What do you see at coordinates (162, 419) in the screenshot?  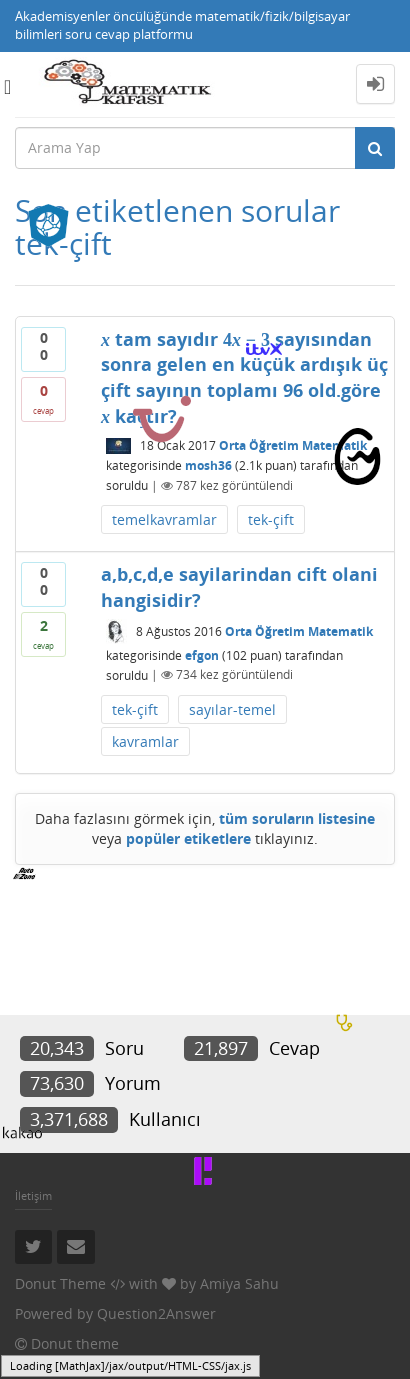 I see `TUI travel company logo` at bounding box center [162, 419].